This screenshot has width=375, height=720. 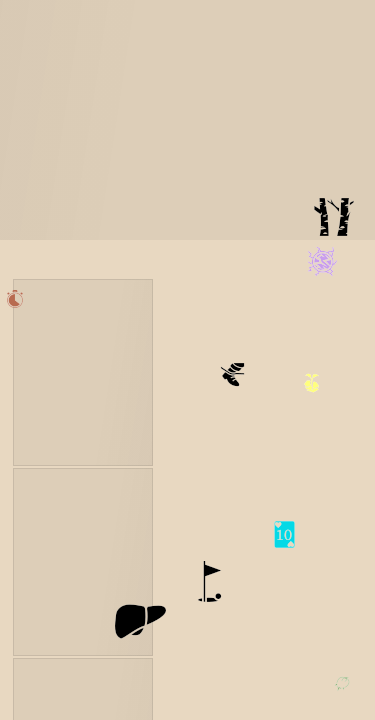 What do you see at coordinates (15, 299) in the screenshot?
I see `start or stop a timer` at bounding box center [15, 299].